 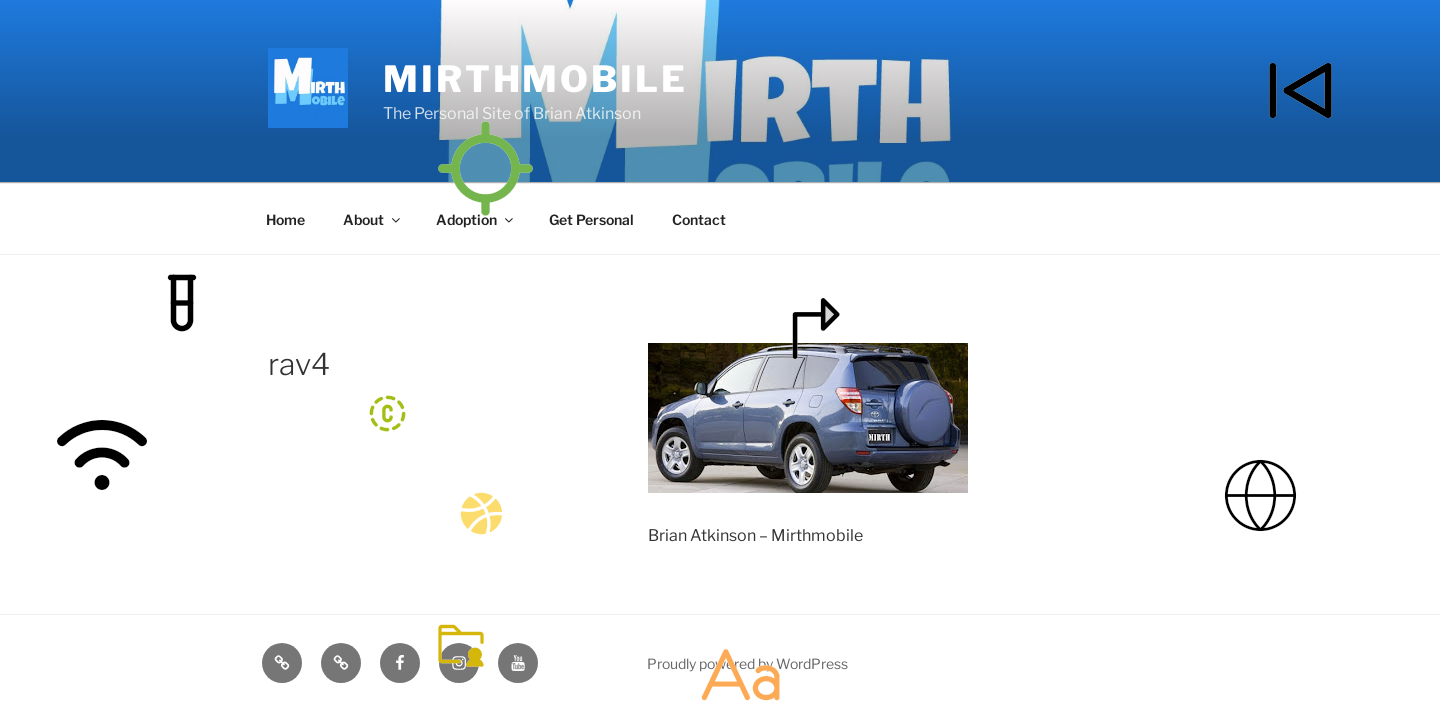 What do you see at coordinates (461, 644) in the screenshot?
I see `access user-specific files and documents` at bounding box center [461, 644].